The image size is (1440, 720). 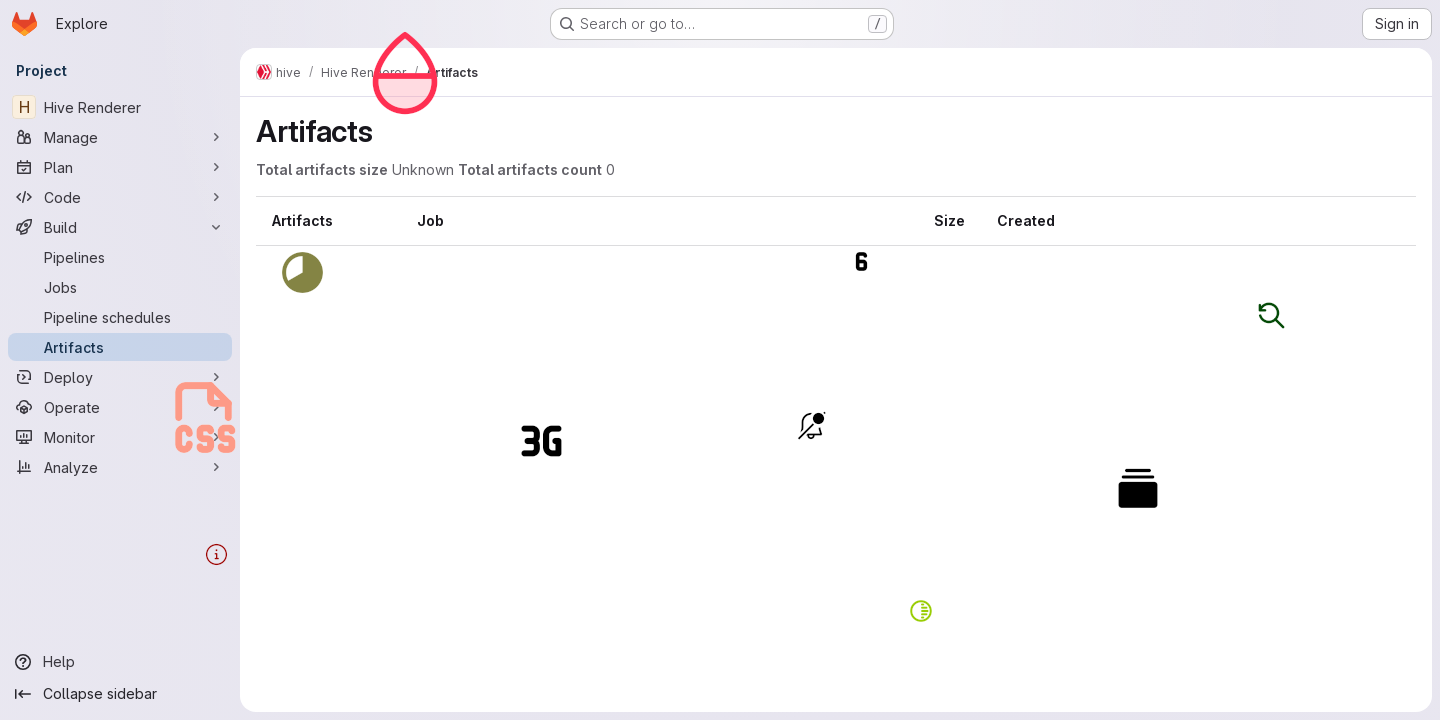 I want to click on reset zoom to default level, so click(x=1271, y=315).